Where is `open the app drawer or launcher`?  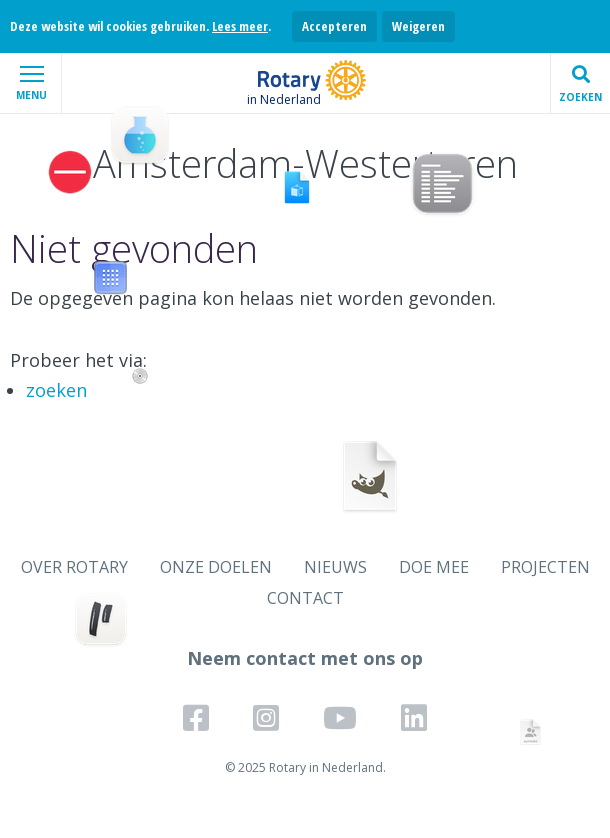
open the app drawer or launcher is located at coordinates (110, 277).